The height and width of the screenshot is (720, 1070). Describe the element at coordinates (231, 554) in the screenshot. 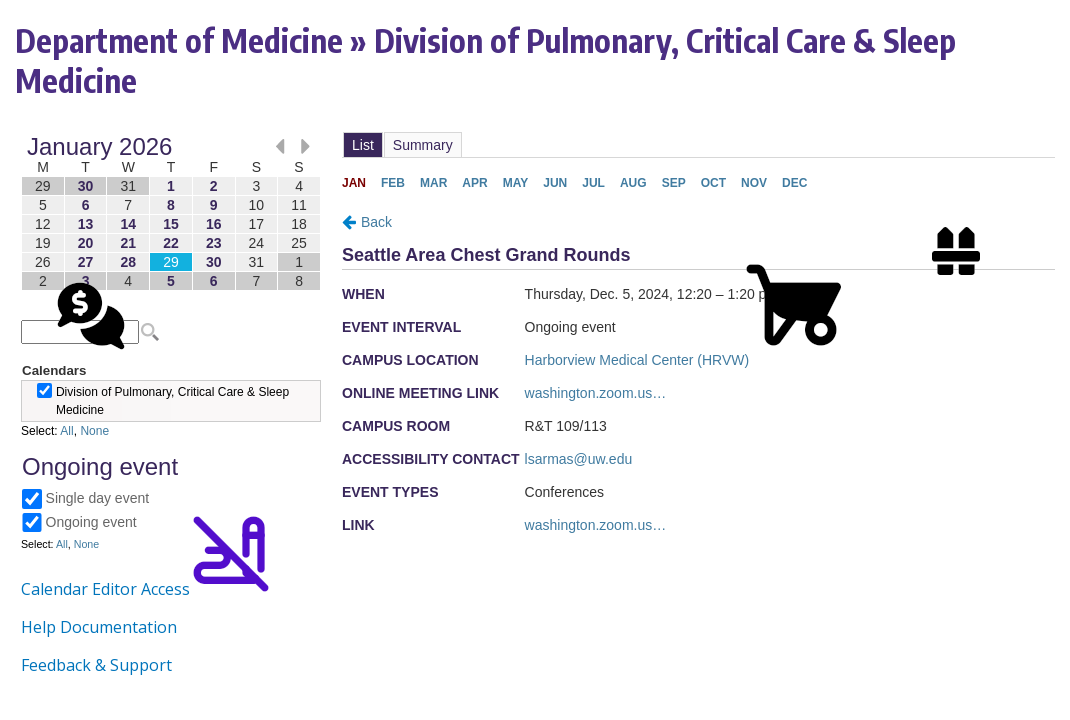

I see `writing or editing is disabled` at that location.